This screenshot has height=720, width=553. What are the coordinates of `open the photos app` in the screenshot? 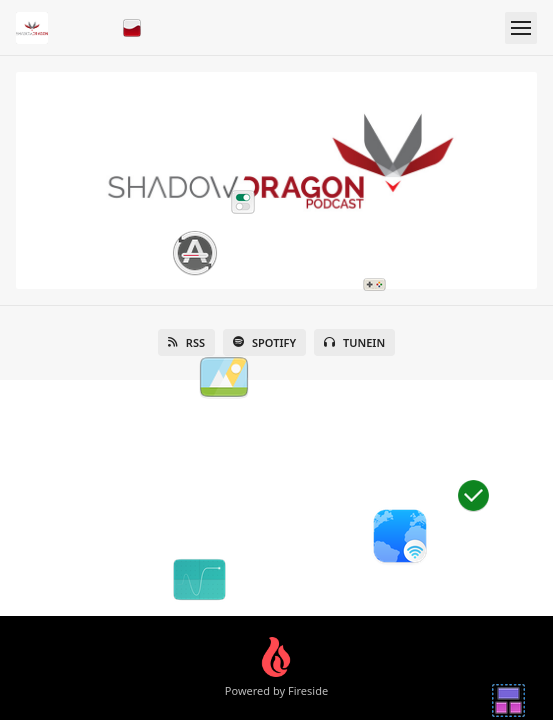 It's located at (224, 377).